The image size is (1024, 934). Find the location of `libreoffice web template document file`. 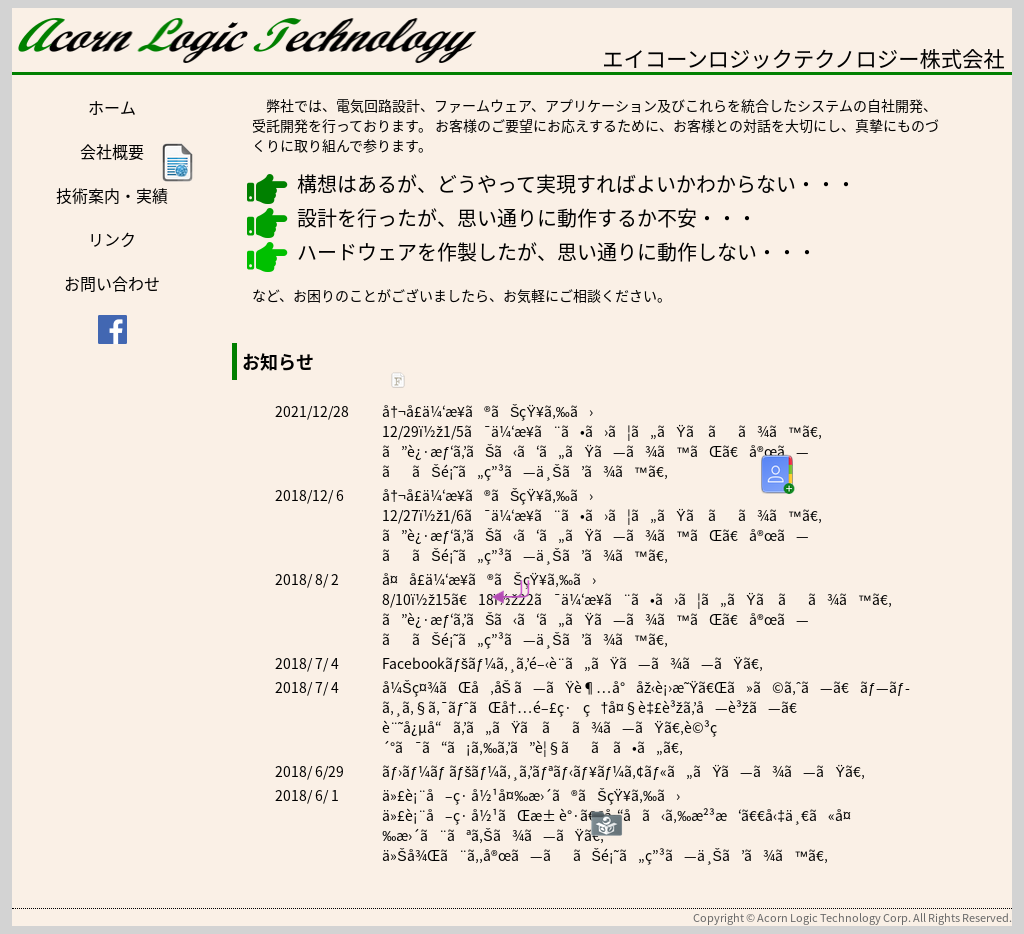

libreoffice web template document file is located at coordinates (177, 162).